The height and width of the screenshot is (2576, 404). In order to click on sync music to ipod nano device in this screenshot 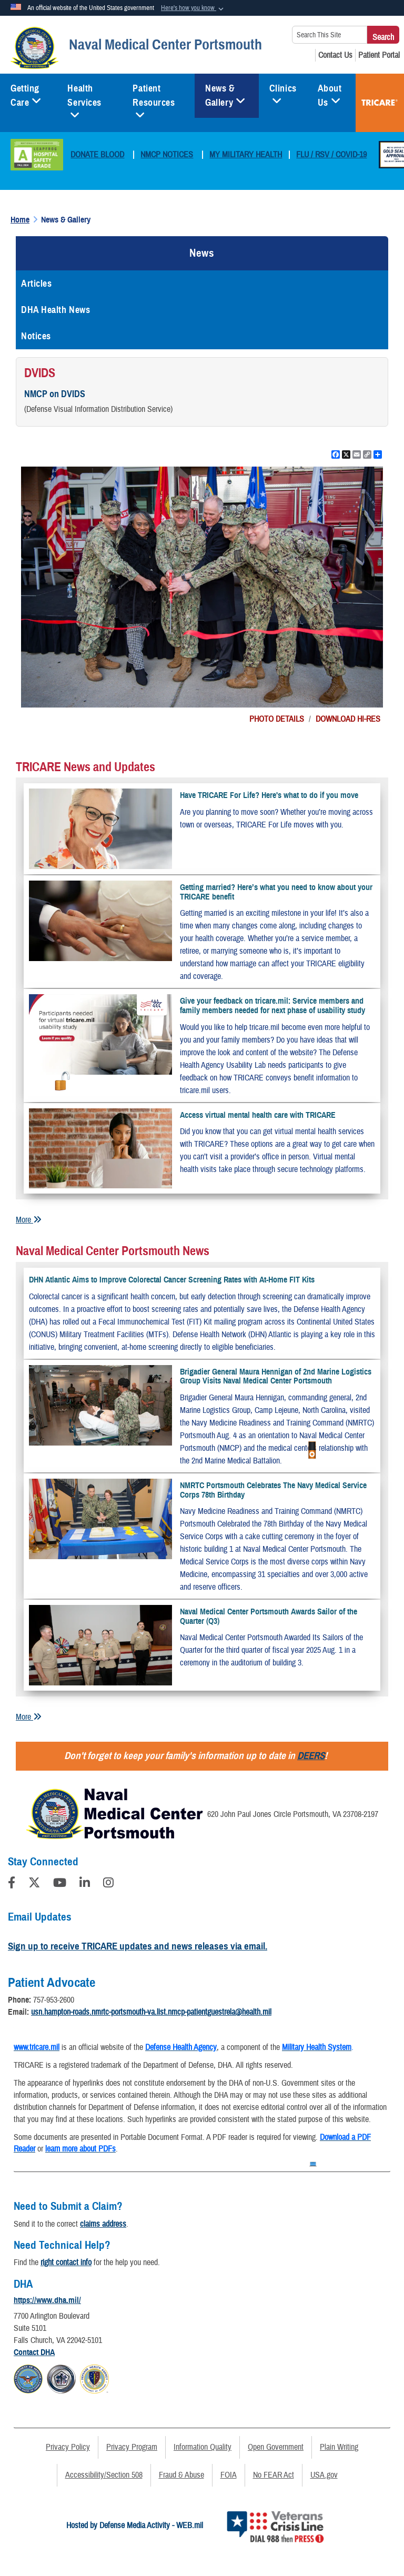, I will do `click(312, 1450)`.